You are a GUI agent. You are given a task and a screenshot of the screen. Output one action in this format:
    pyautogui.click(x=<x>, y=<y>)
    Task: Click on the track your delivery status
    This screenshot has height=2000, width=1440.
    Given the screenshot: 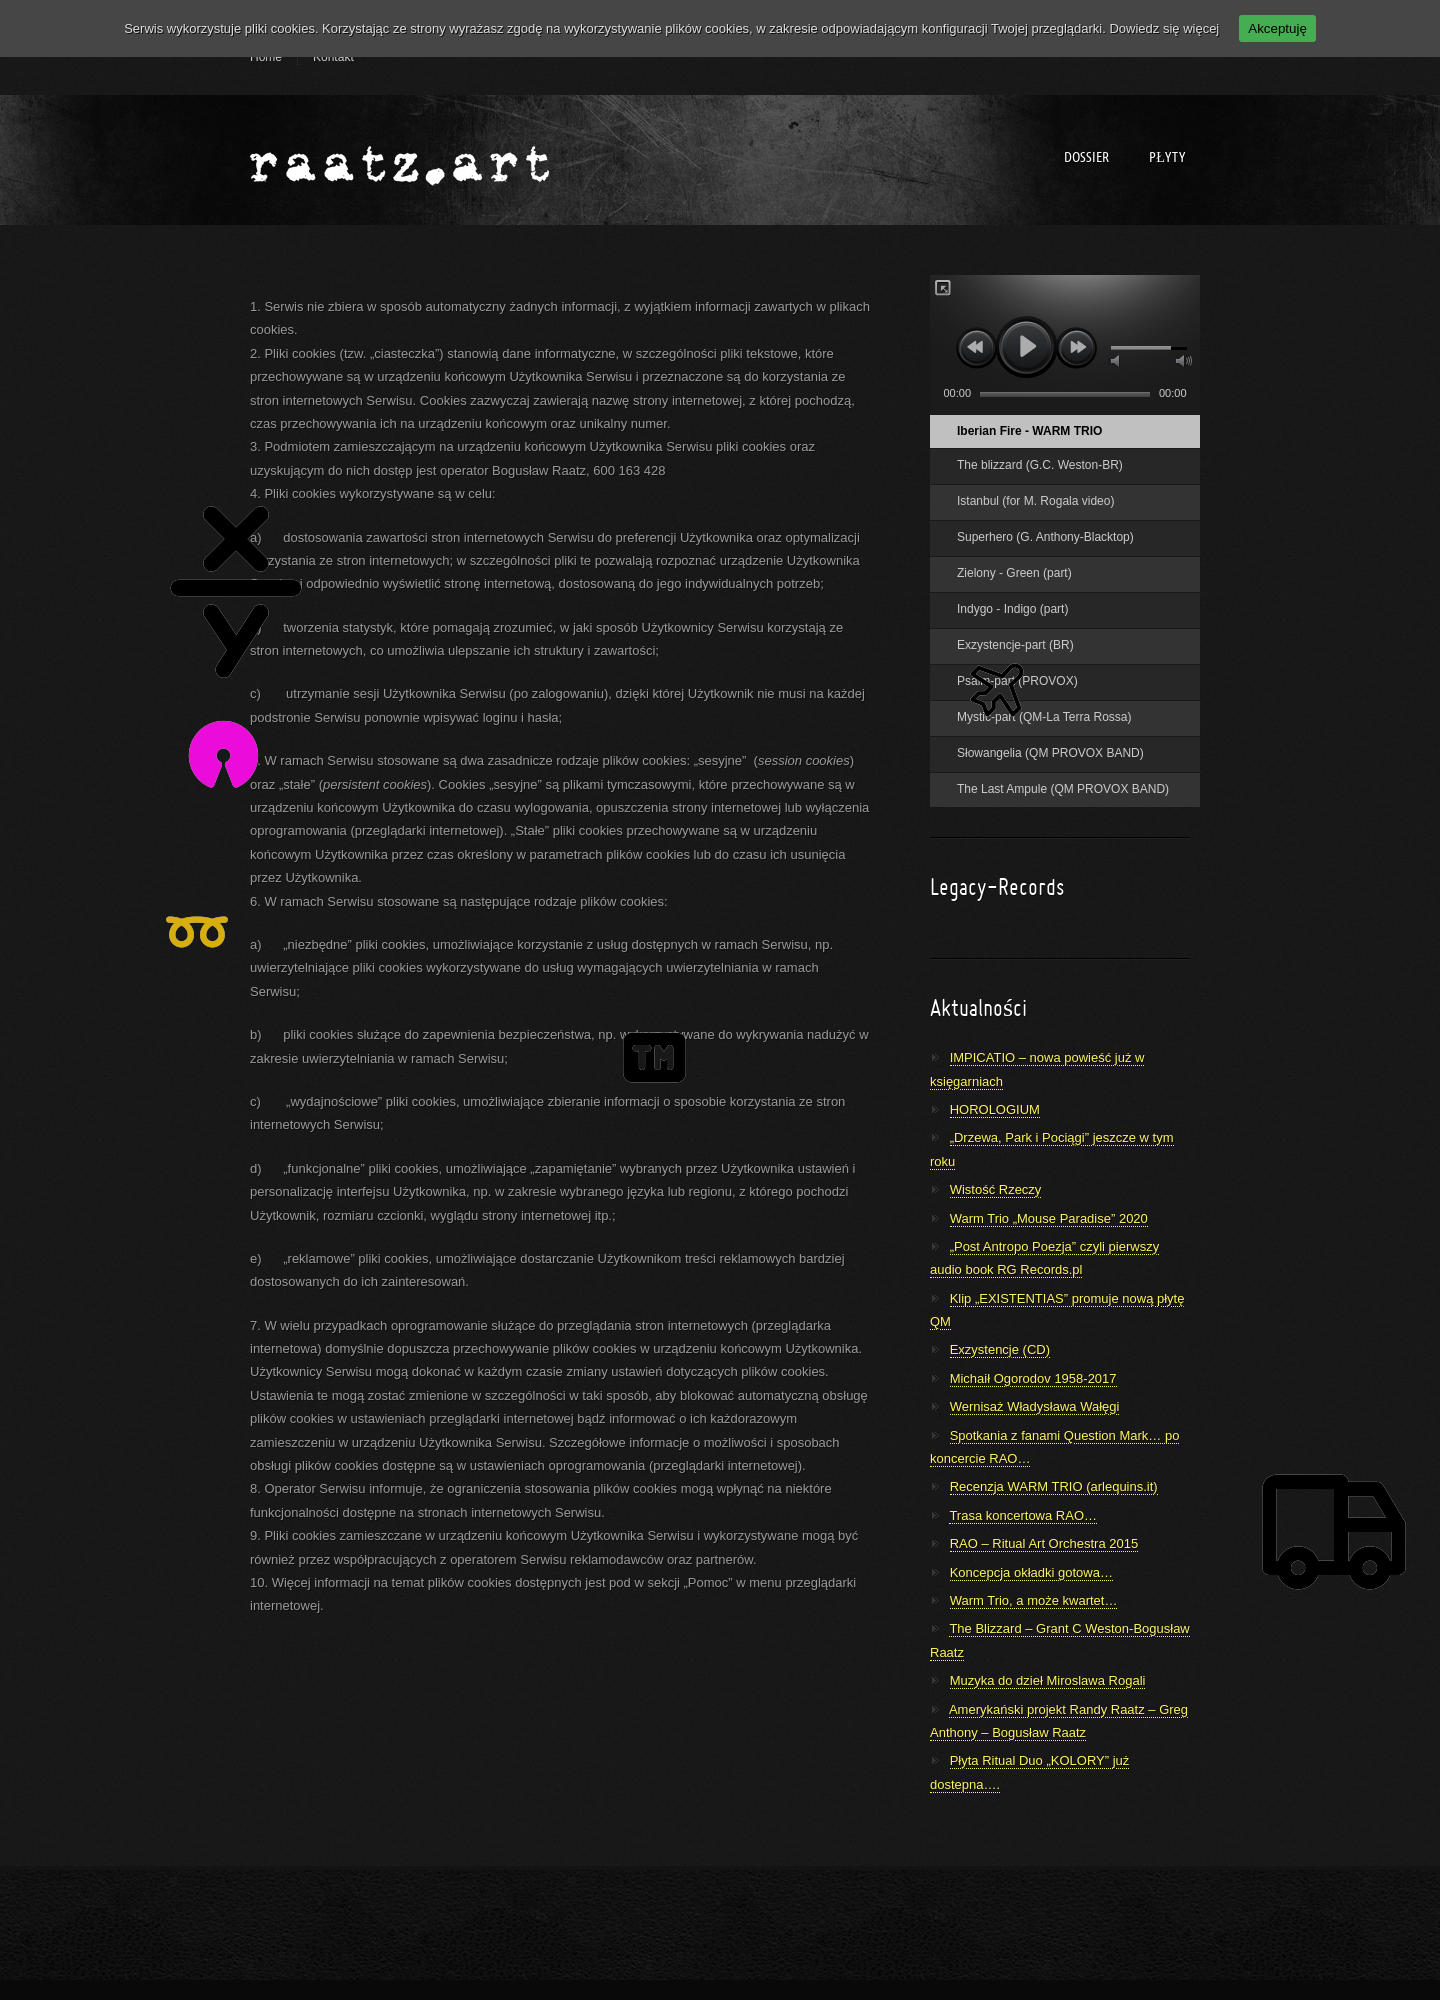 What is the action you would take?
    pyautogui.click(x=1334, y=1532)
    